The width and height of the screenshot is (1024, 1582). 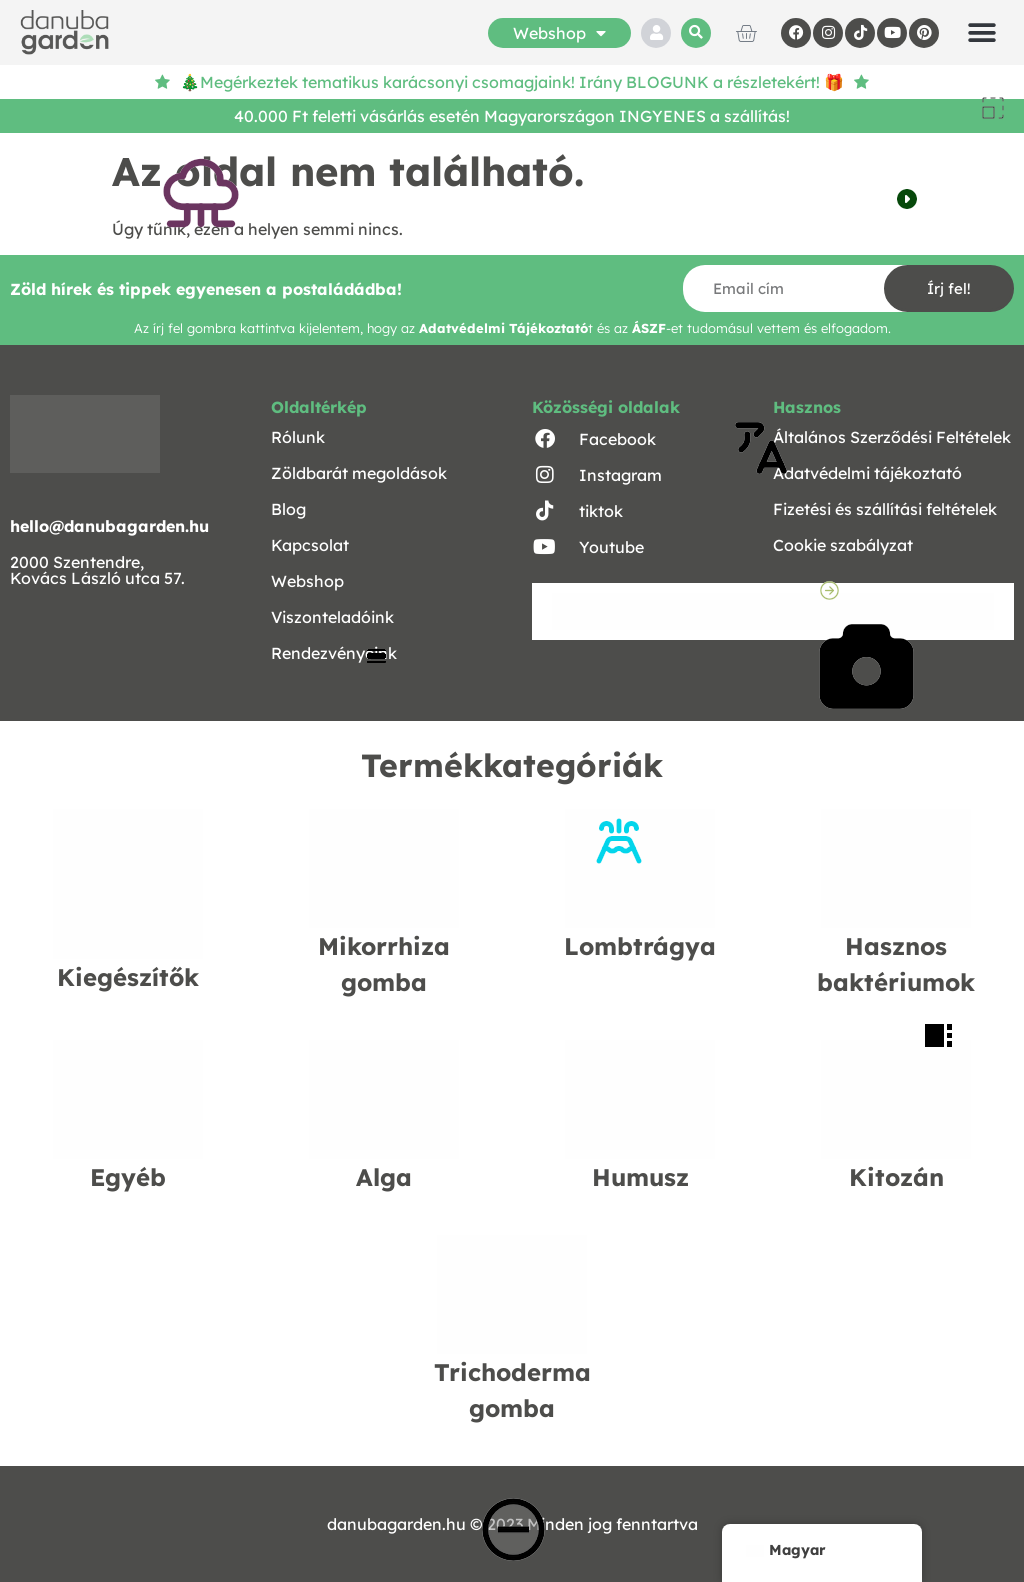 What do you see at coordinates (619, 841) in the screenshot?
I see `indicates volcanic or geothermal activity` at bounding box center [619, 841].